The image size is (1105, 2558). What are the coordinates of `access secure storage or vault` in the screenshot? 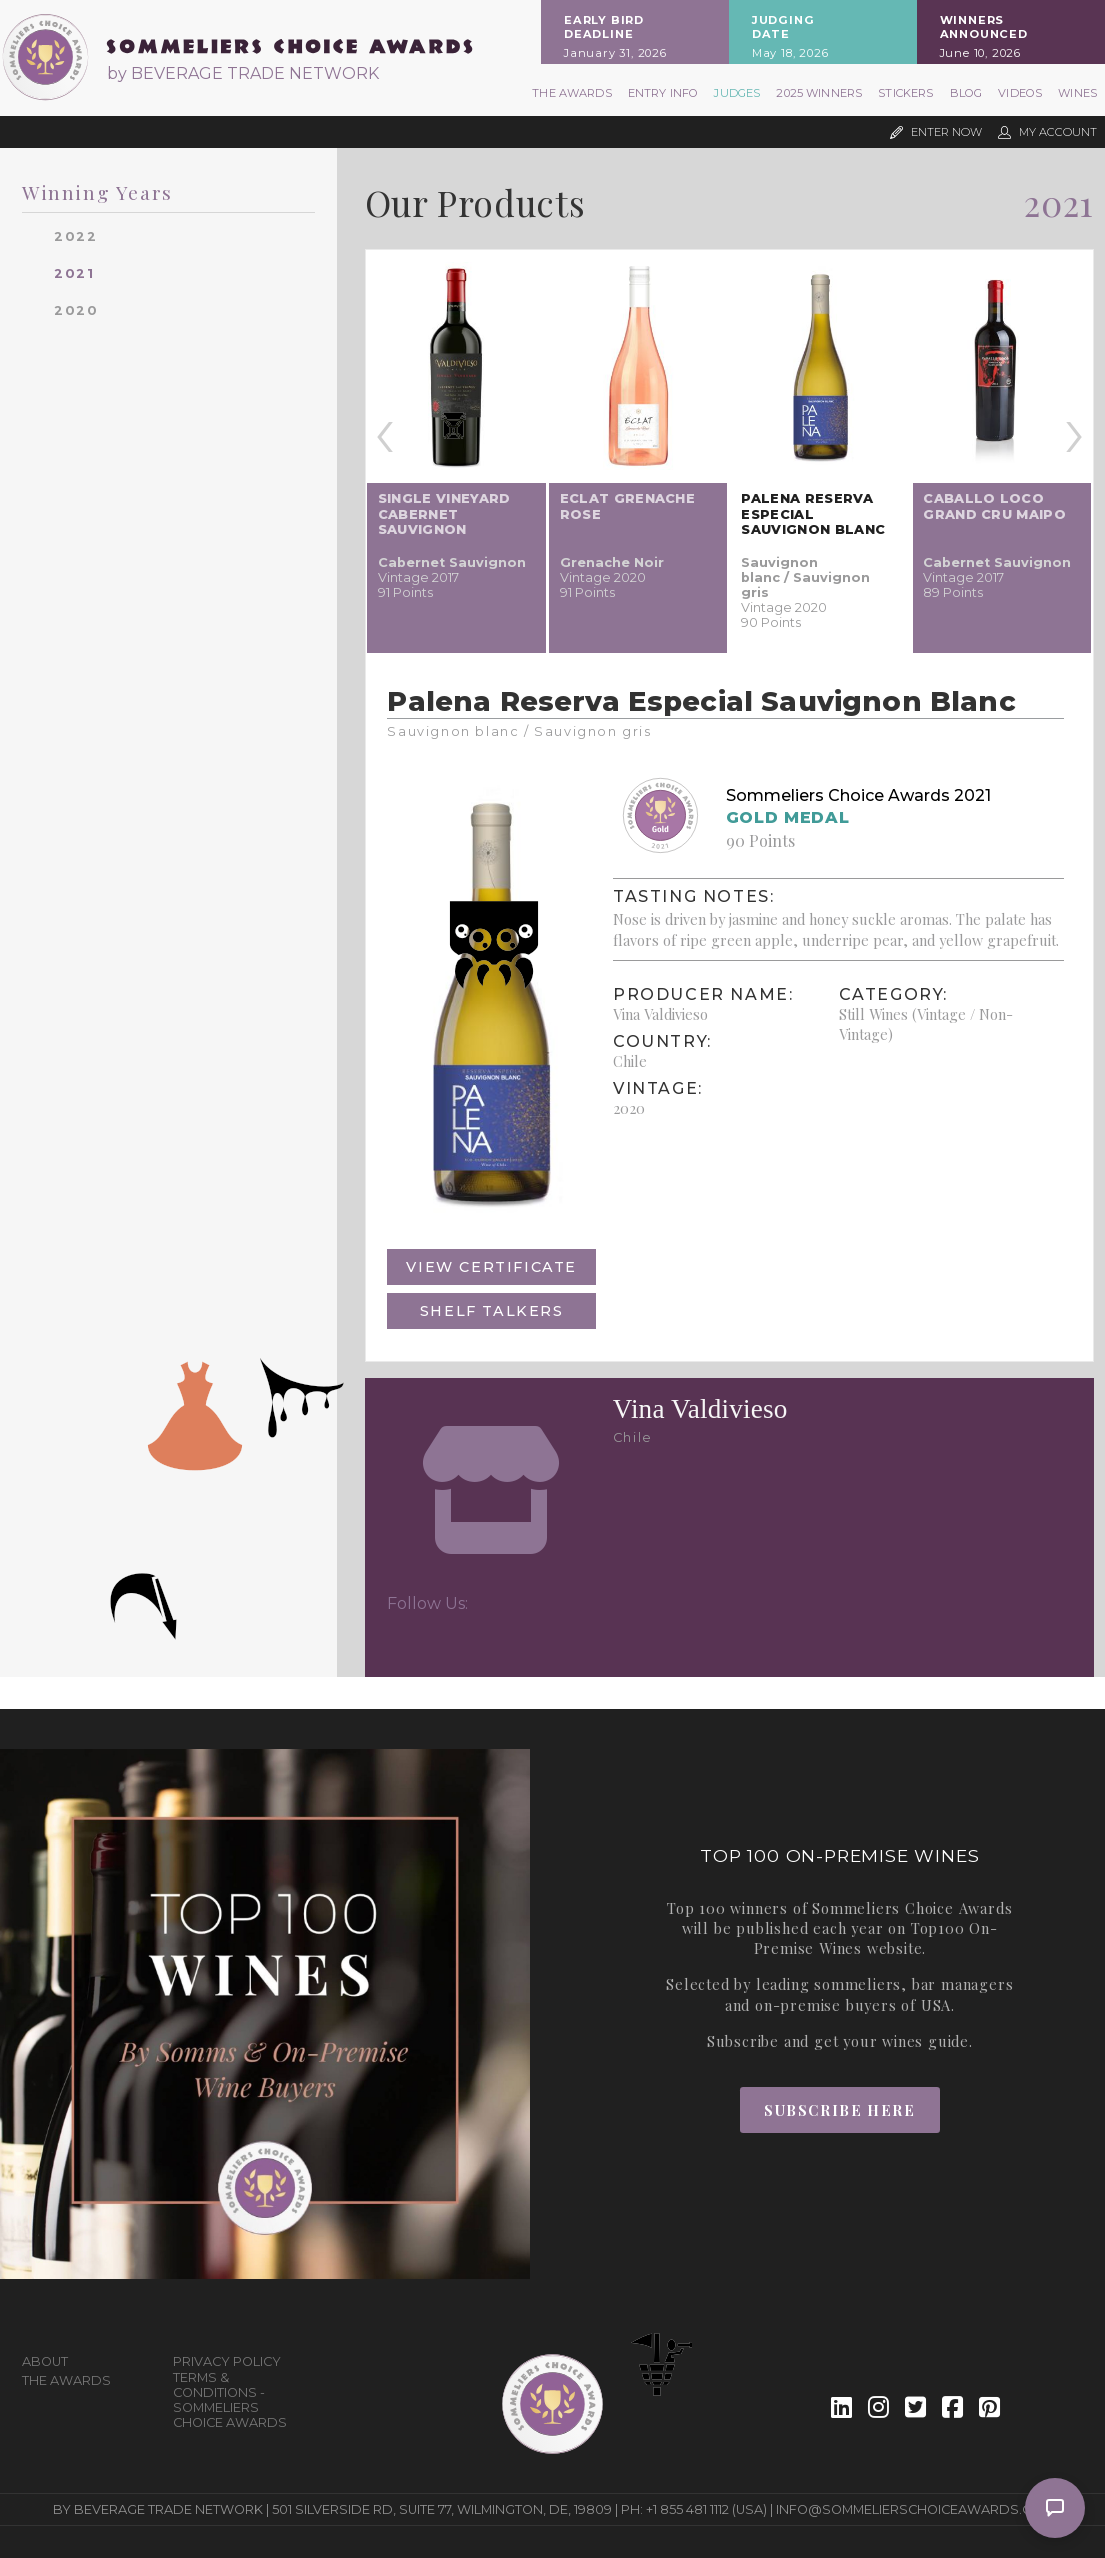 It's located at (453, 425).